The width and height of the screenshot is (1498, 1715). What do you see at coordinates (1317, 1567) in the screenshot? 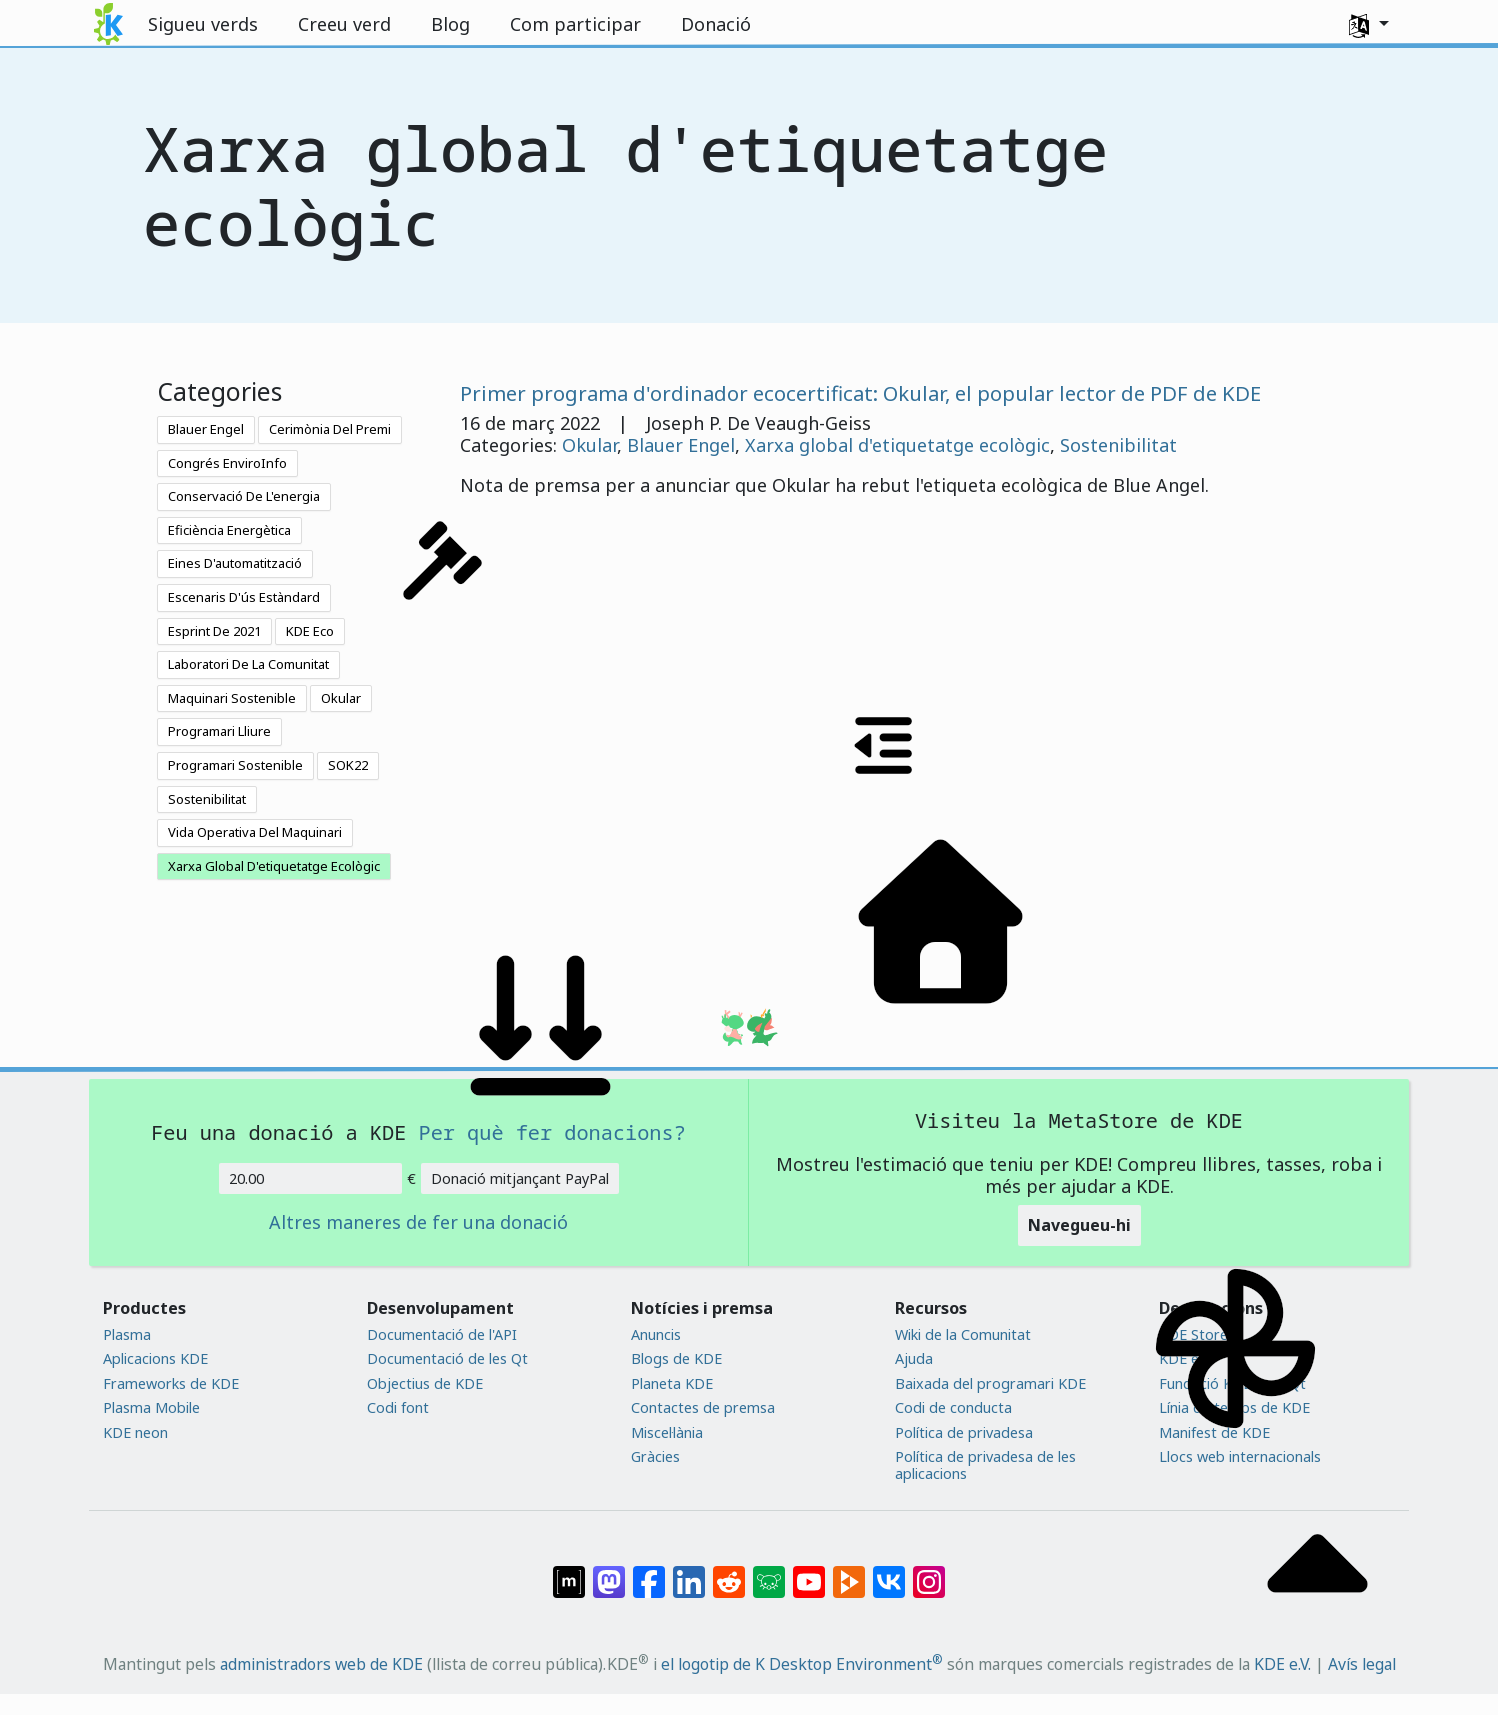
I see `collapse an expanded section` at bounding box center [1317, 1567].